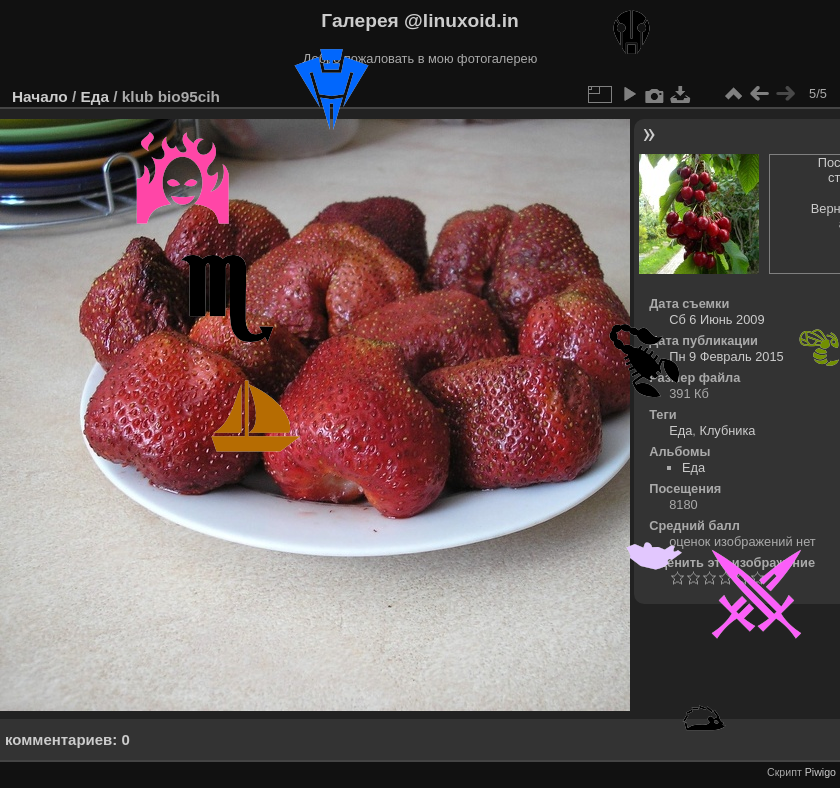 The height and width of the screenshot is (788, 840). What do you see at coordinates (331, 89) in the screenshot?
I see `activate defensive shield or guard ability` at bounding box center [331, 89].